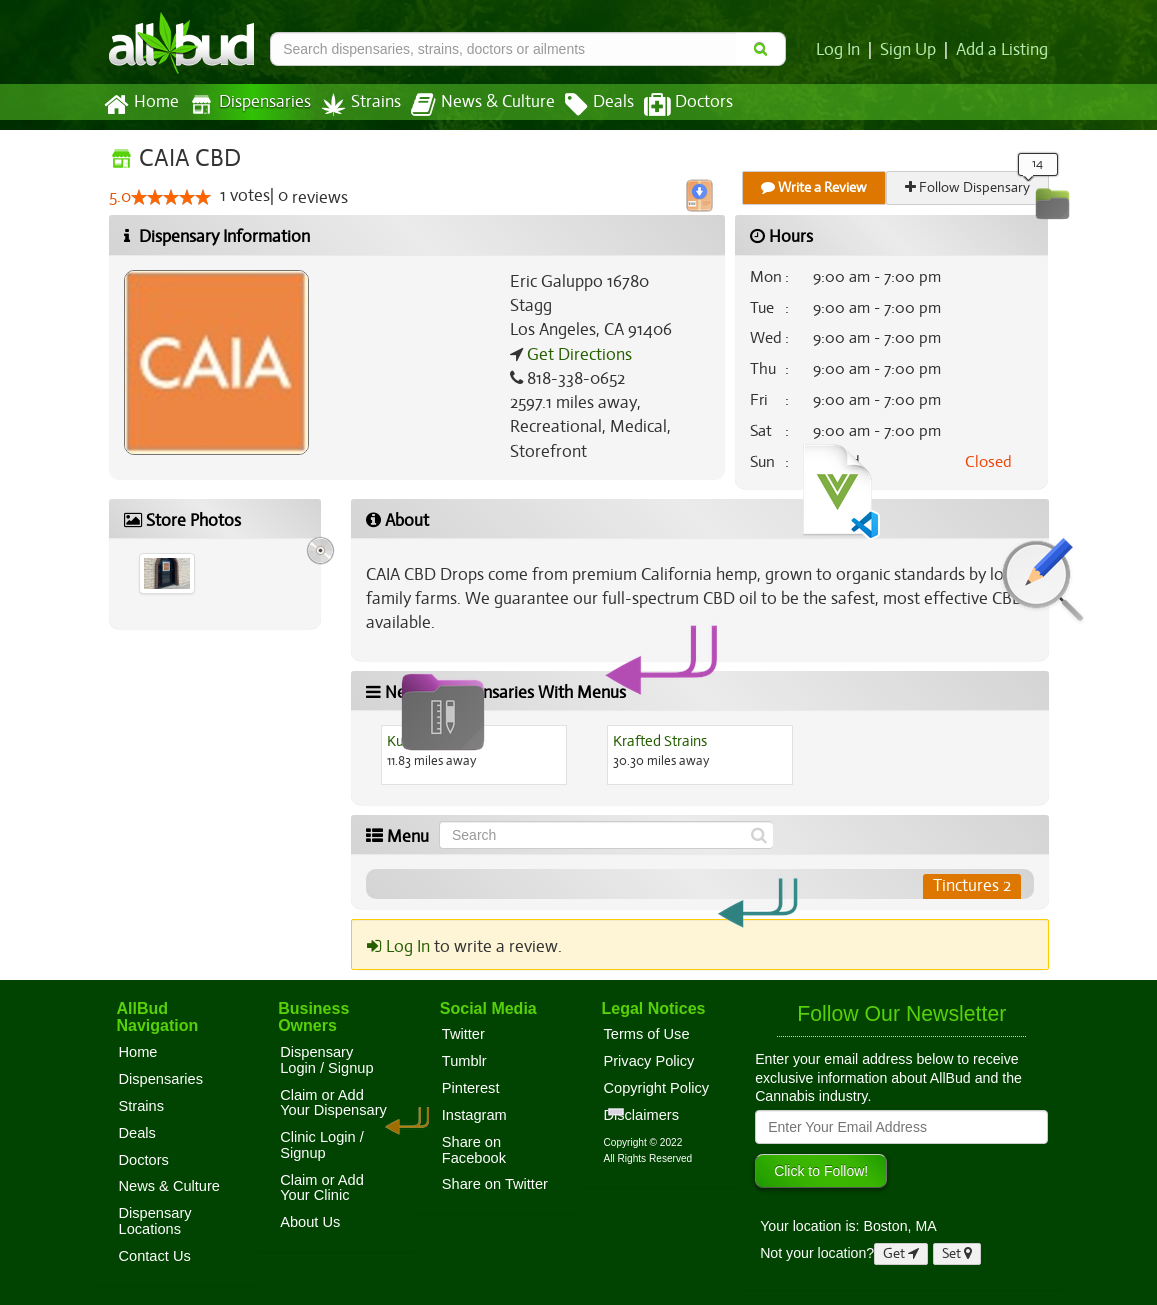 The width and height of the screenshot is (1157, 1305). I want to click on indicates a blank CD-R disc ready for burning, so click(320, 550).